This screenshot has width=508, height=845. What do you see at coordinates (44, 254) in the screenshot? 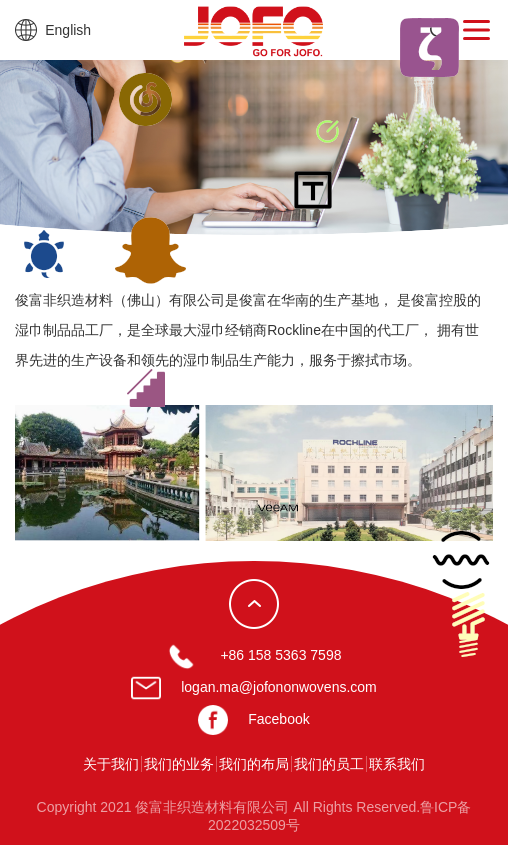
I see `go to the Galaxus website or app` at bounding box center [44, 254].